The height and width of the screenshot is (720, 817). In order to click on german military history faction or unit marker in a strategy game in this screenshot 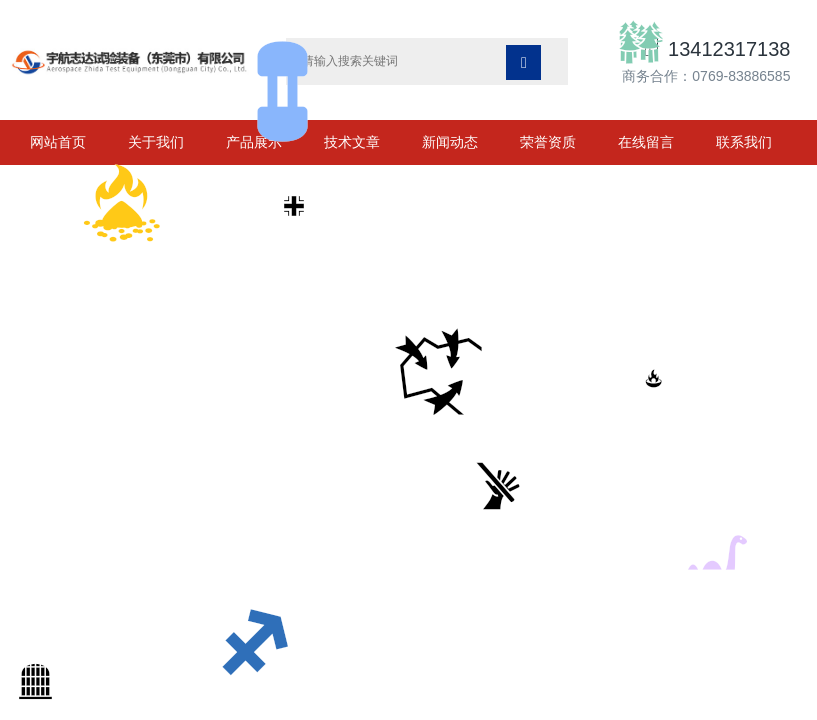, I will do `click(294, 206)`.